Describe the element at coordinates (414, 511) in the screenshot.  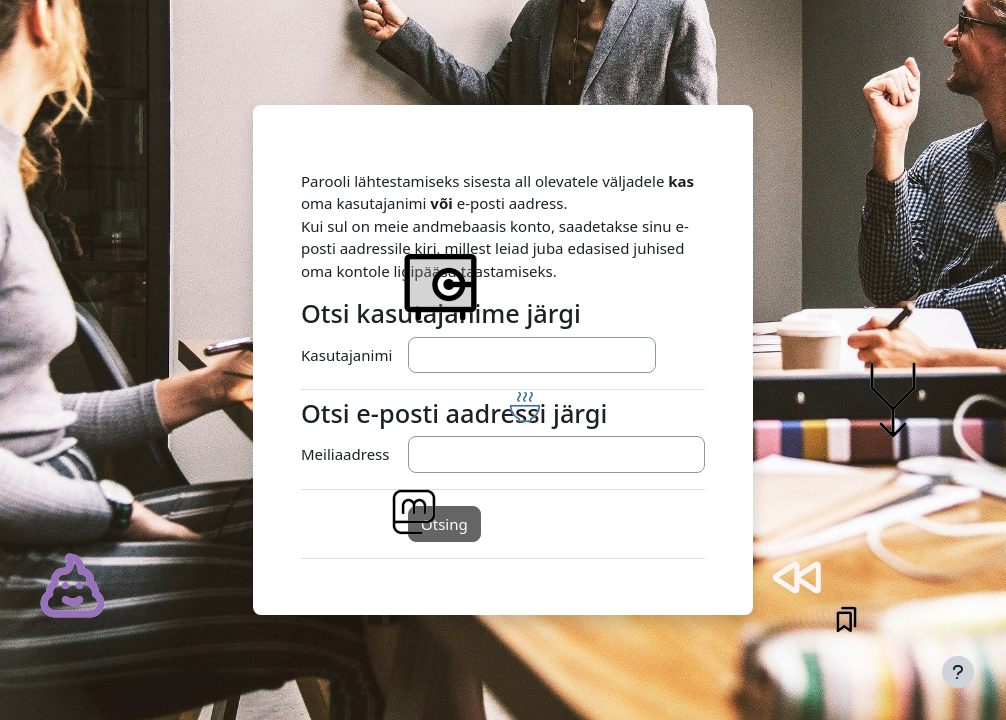
I see `open mastodon app` at that location.